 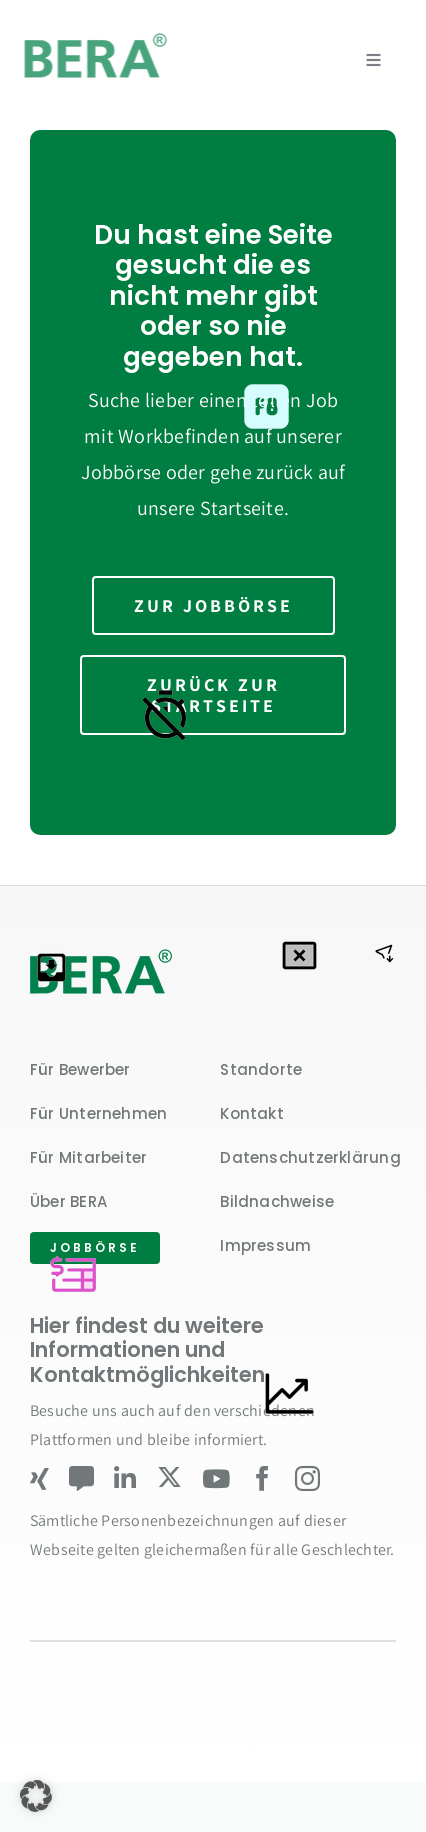 I want to click on view analytics or performance trends, so click(x=289, y=1393).